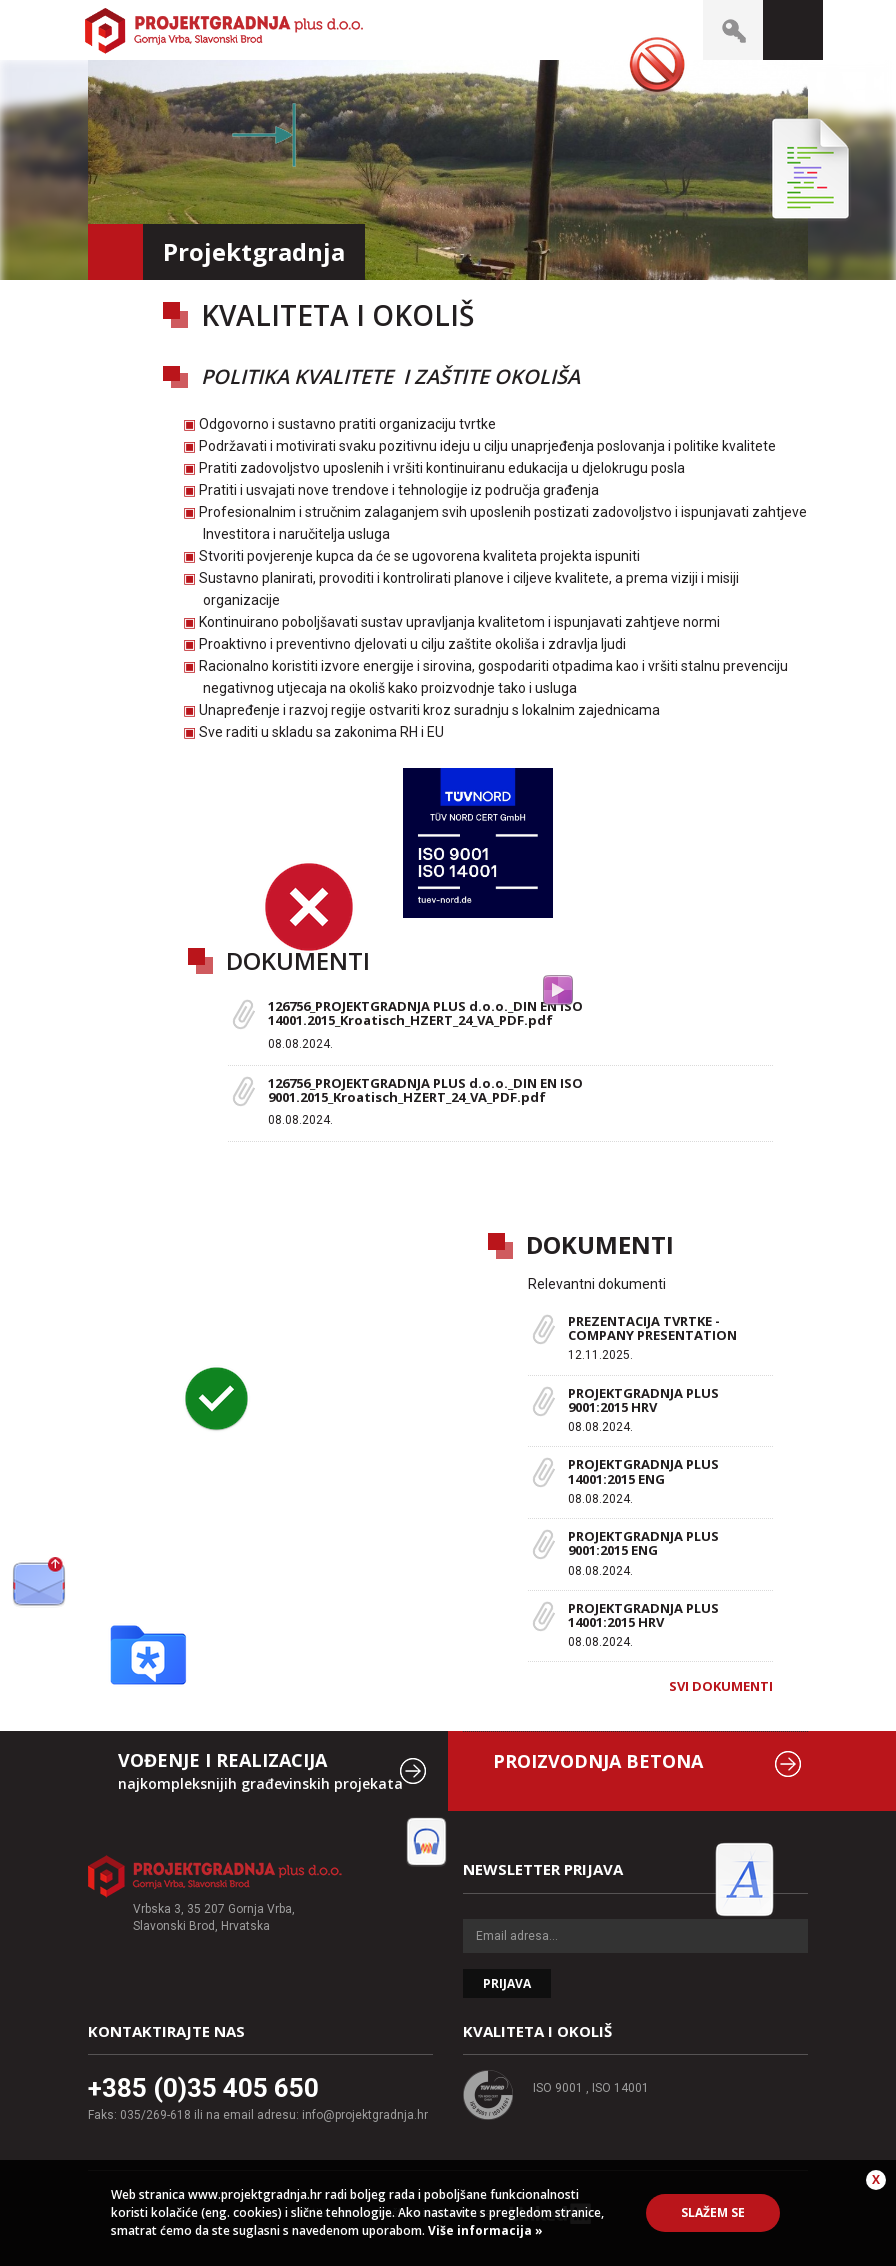 The image size is (896, 2266). Describe the element at coordinates (558, 990) in the screenshot. I see `access media codec settings` at that location.